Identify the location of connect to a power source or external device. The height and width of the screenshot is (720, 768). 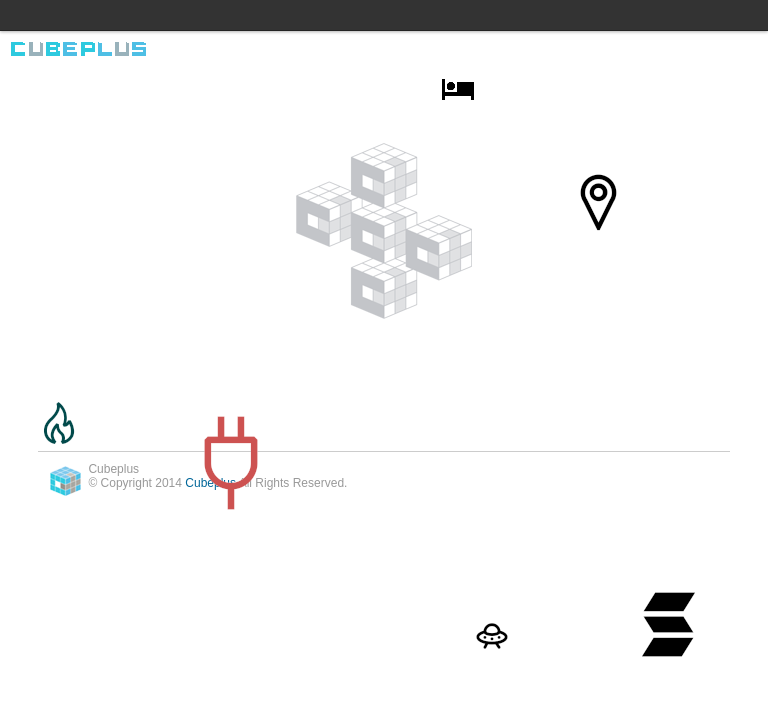
(231, 463).